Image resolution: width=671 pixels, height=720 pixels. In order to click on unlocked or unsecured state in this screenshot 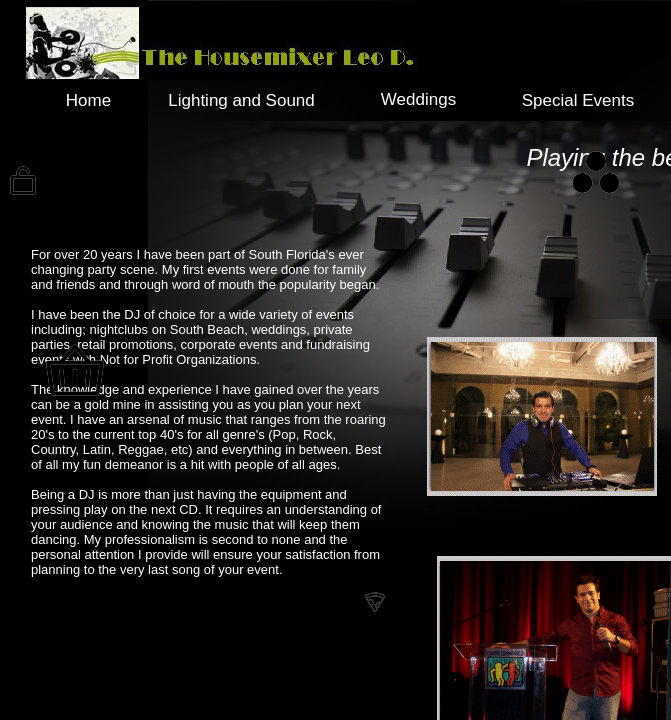, I will do `click(23, 182)`.